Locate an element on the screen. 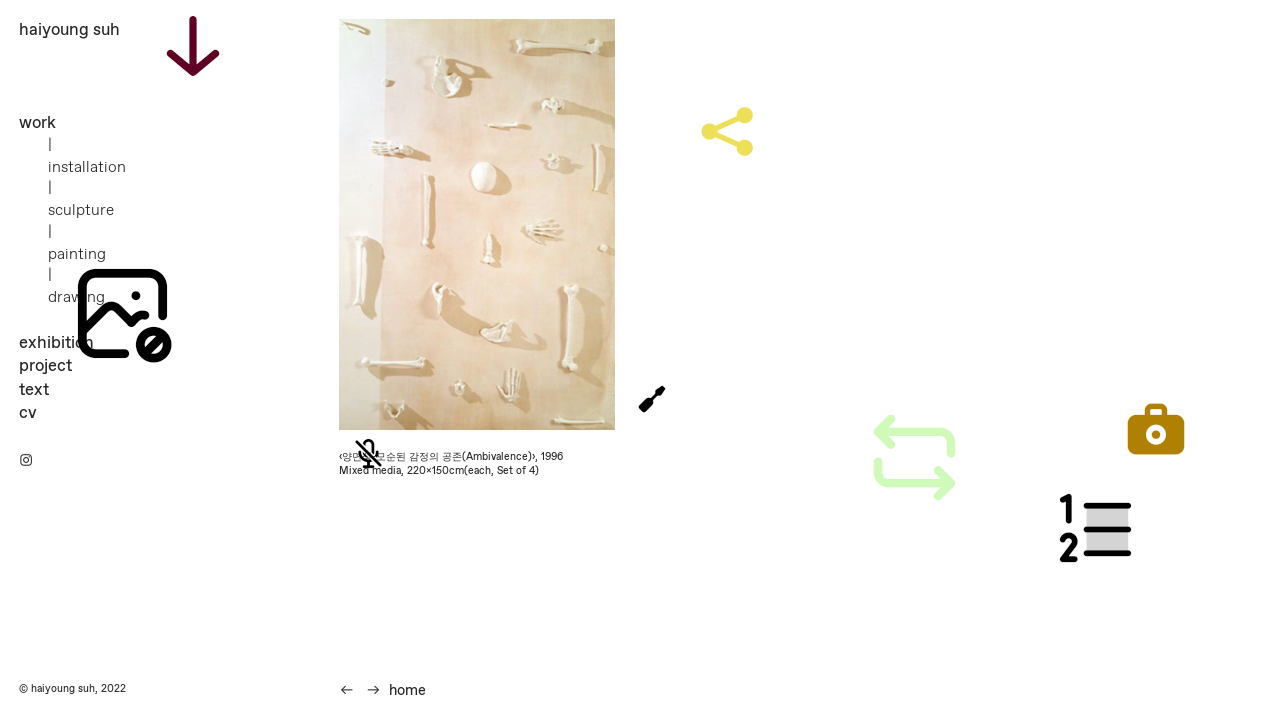 The width and height of the screenshot is (1280, 720). create a numbered list is located at coordinates (1095, 529).